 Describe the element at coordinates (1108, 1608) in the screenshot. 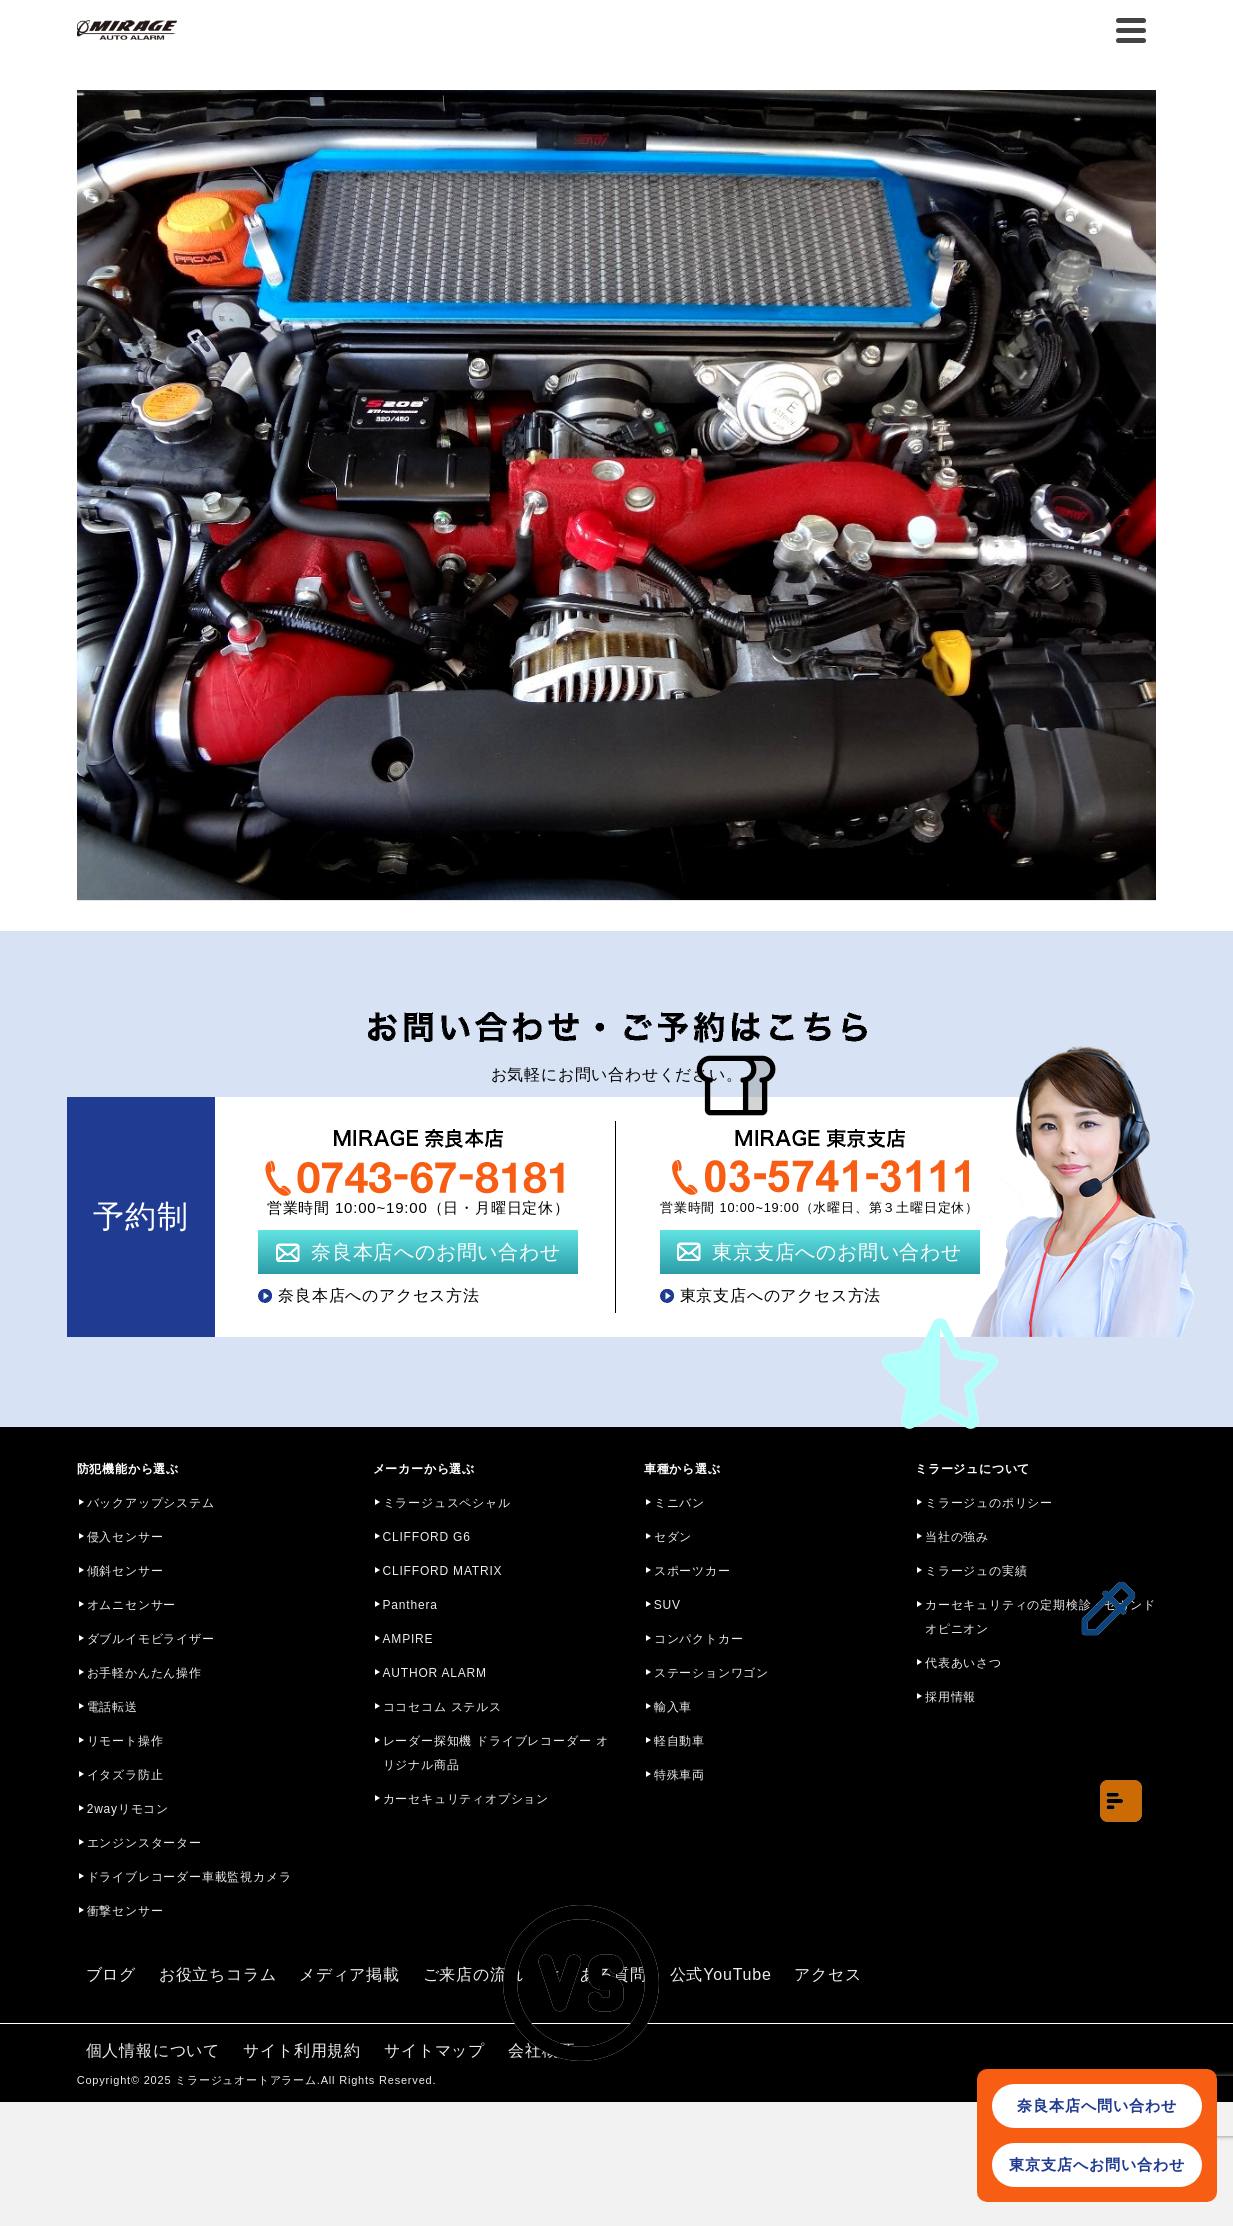

I see `select a color from the canvas` at that location.